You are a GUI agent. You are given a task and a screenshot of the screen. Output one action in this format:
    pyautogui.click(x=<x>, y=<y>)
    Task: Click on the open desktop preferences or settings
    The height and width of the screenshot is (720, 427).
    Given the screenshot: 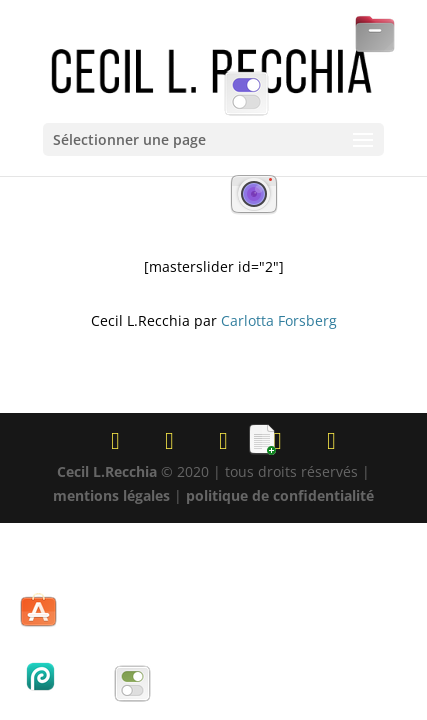 What is the action you would take?
    pyautogui.click(x=246, y=93)
    